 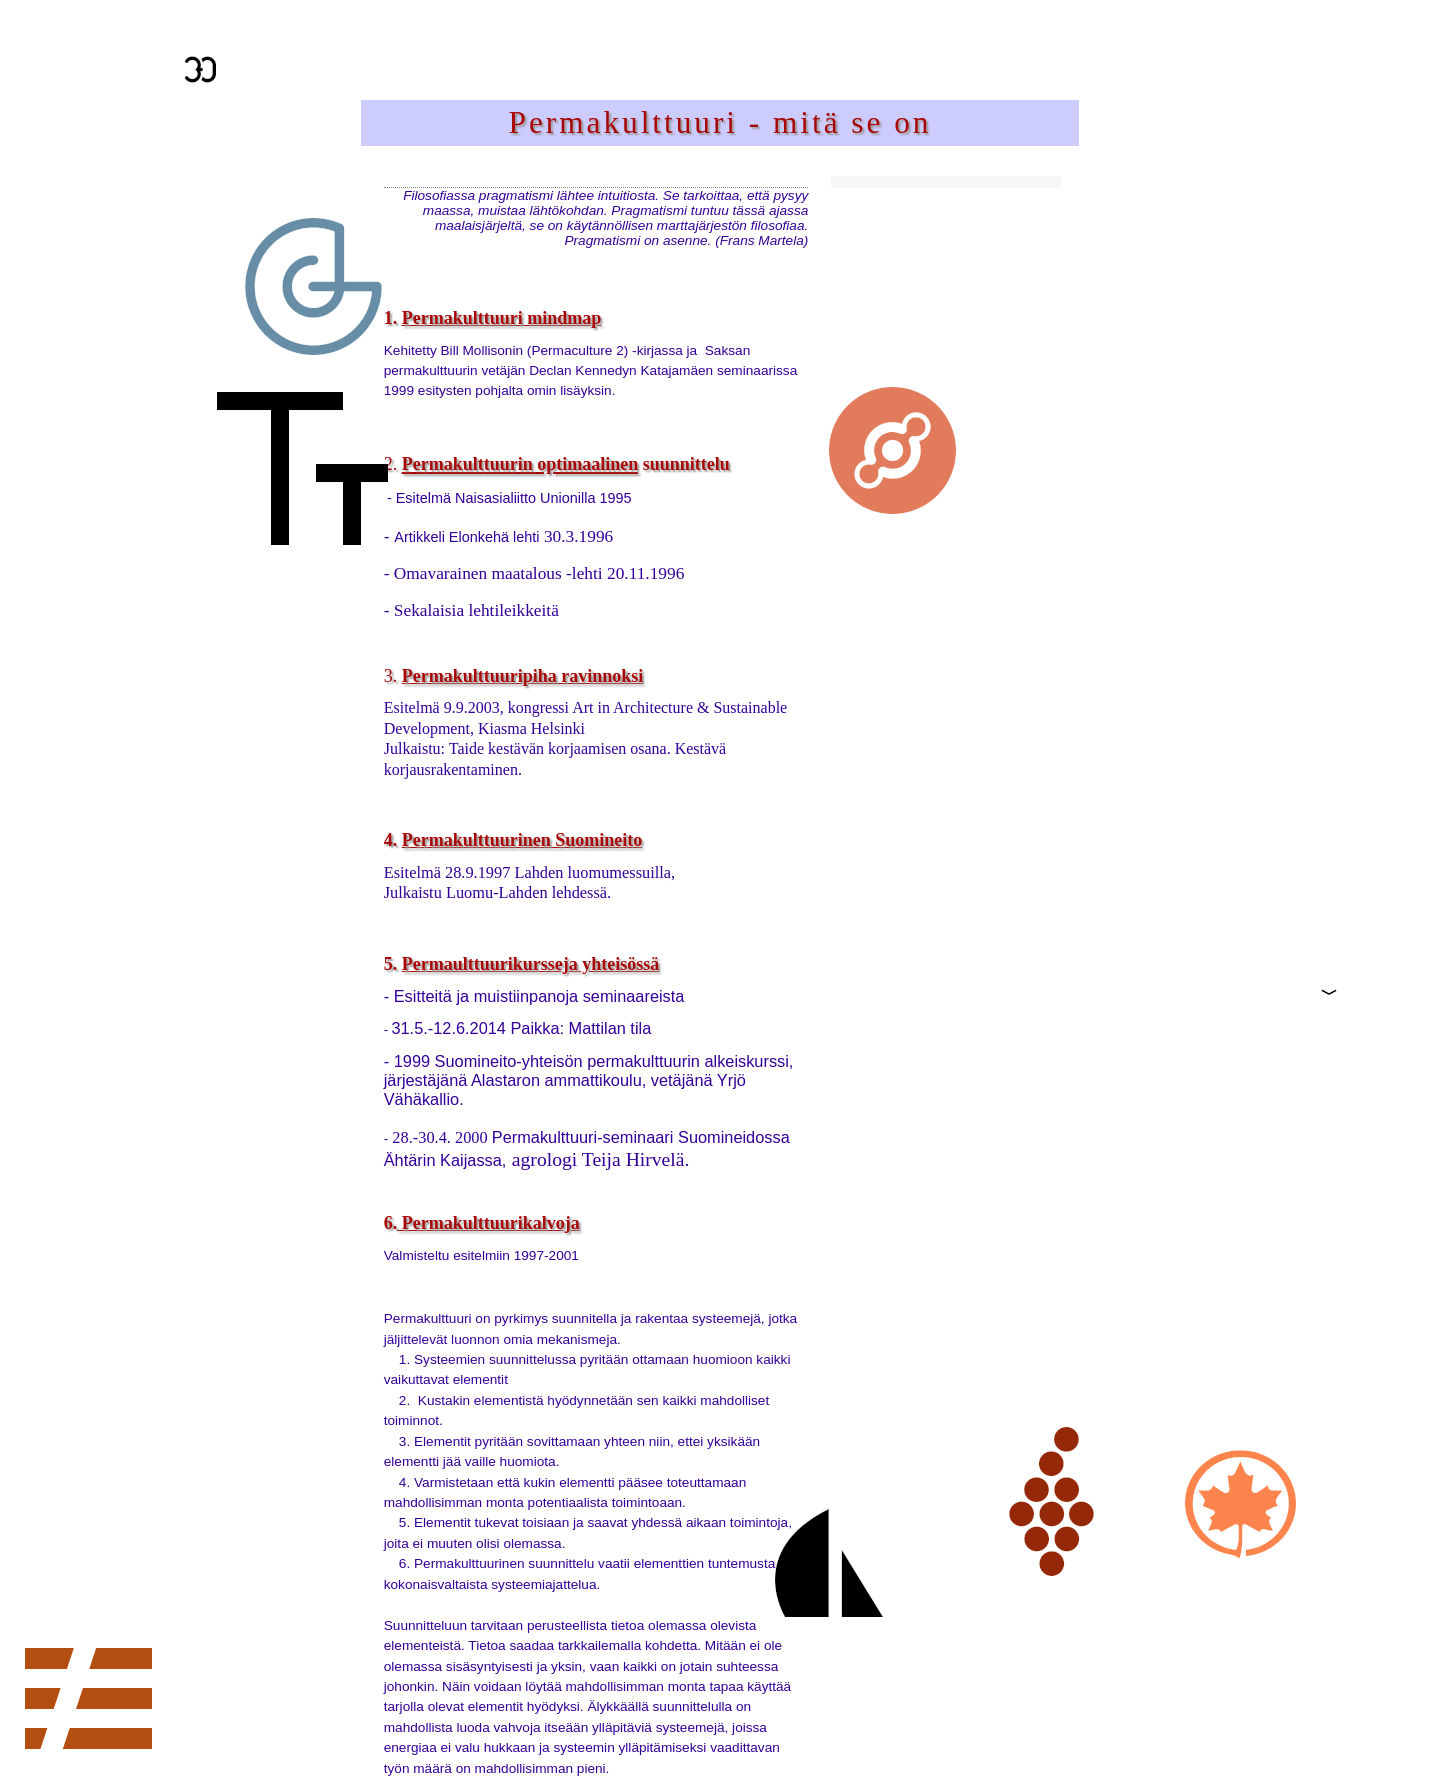 What do you see at coordinates (1329, 992) in the screenshot?
I see `expand content or reveal more options` at bounding box center [1329, 992].